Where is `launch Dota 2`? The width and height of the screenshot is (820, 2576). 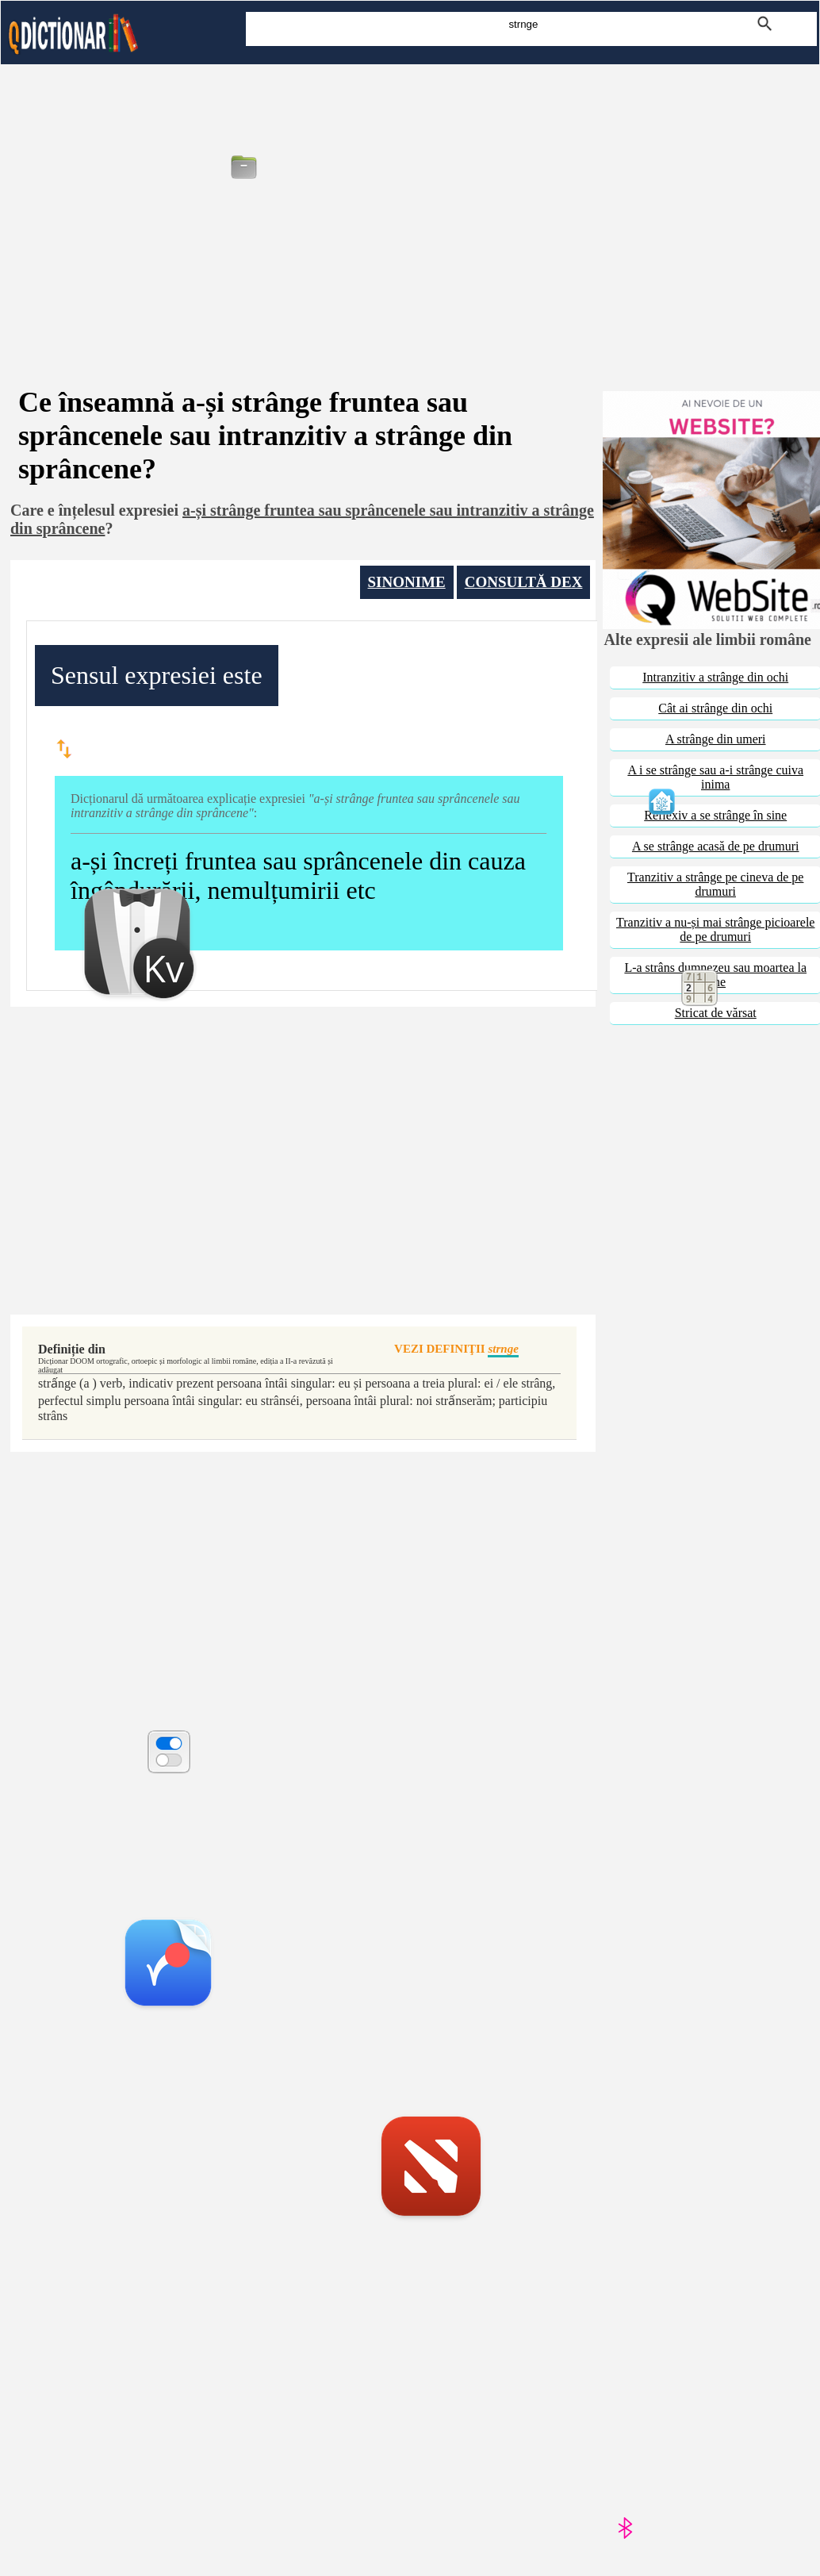 launch Dota 2 is located at coordinates (431, 2166).